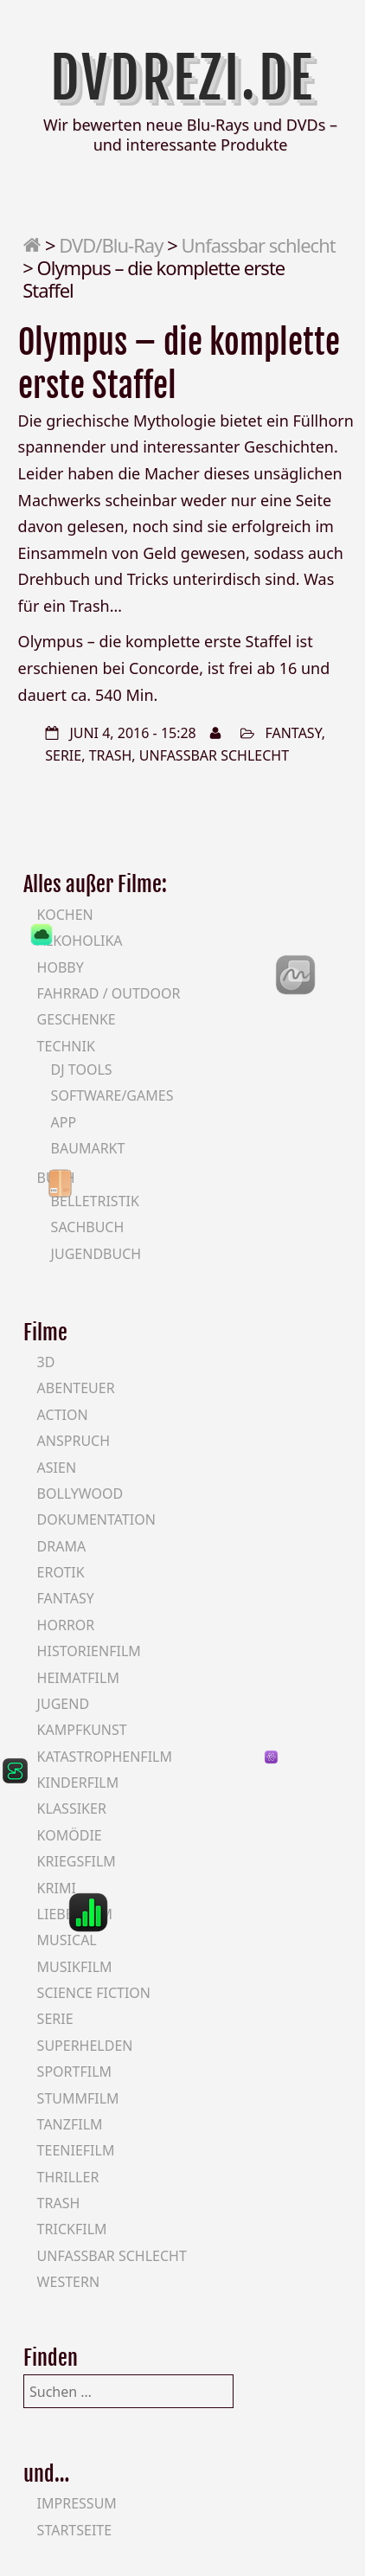  What do you see at coordinates (295, 974) in the screenshot?
I see `open freeform app for brainstorming and sketching` at bounding box center [295, 974].